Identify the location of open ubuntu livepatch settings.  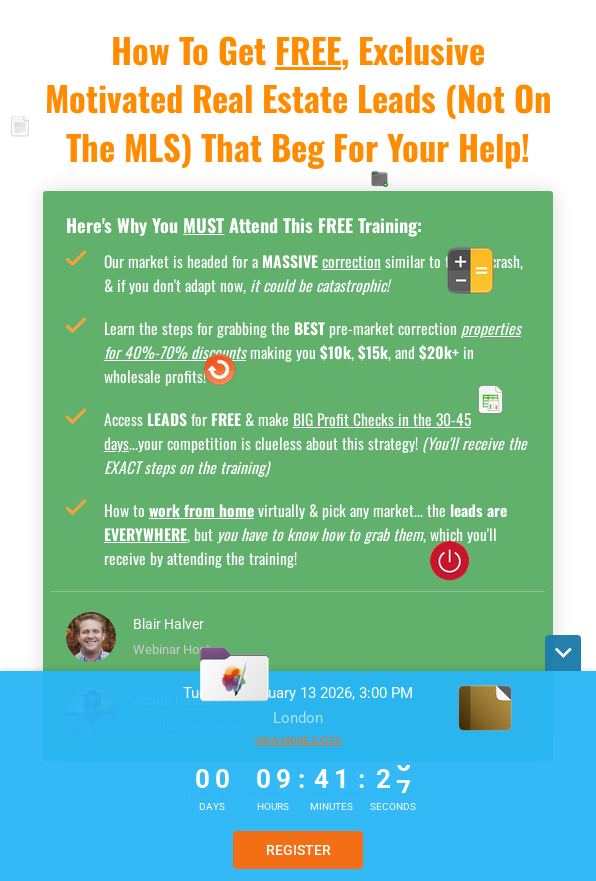
(219, 369).